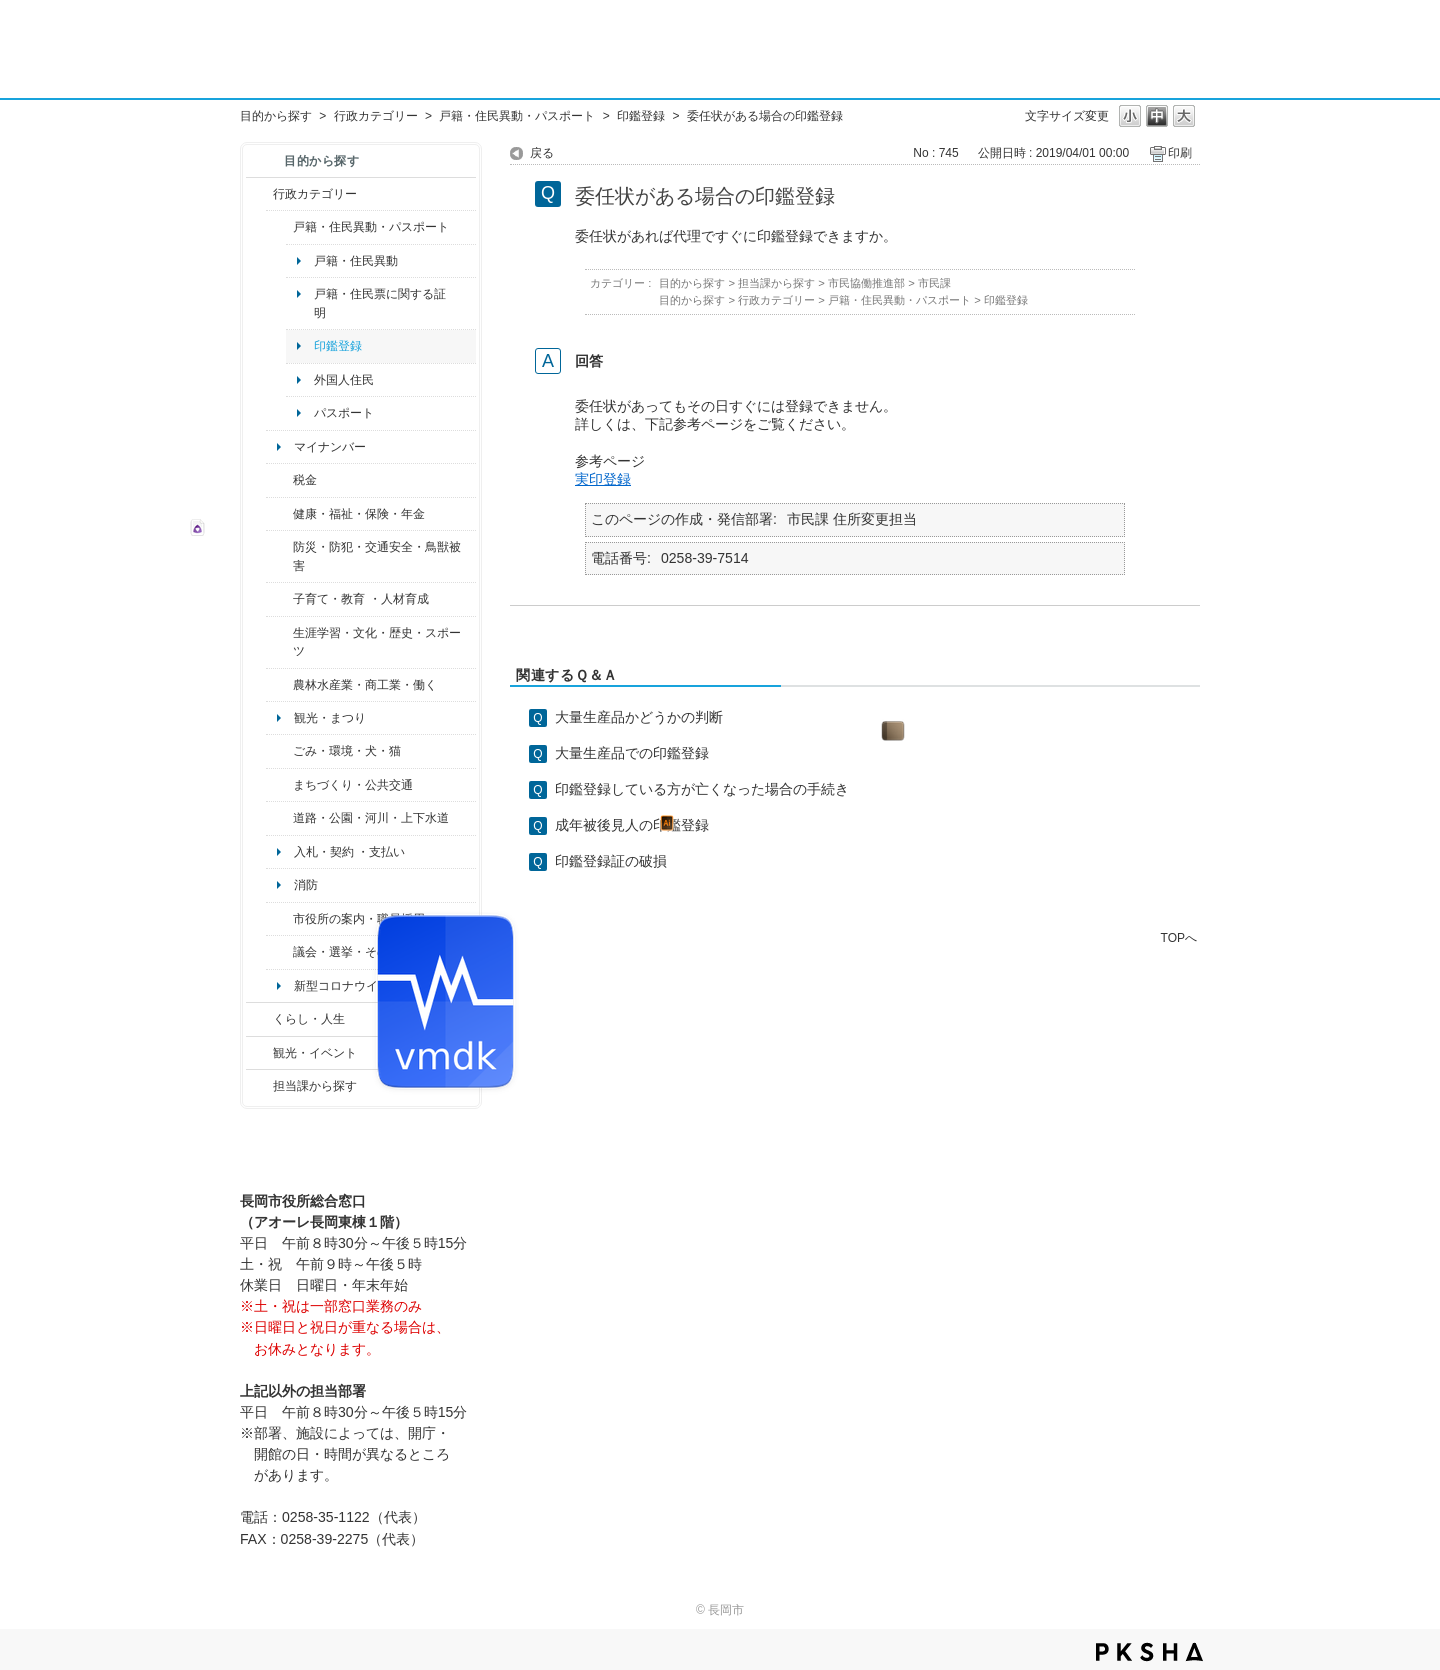  Describe the element at coordinates (893, 730) in the screenshot. I see `access desktop folder or files` at that location.